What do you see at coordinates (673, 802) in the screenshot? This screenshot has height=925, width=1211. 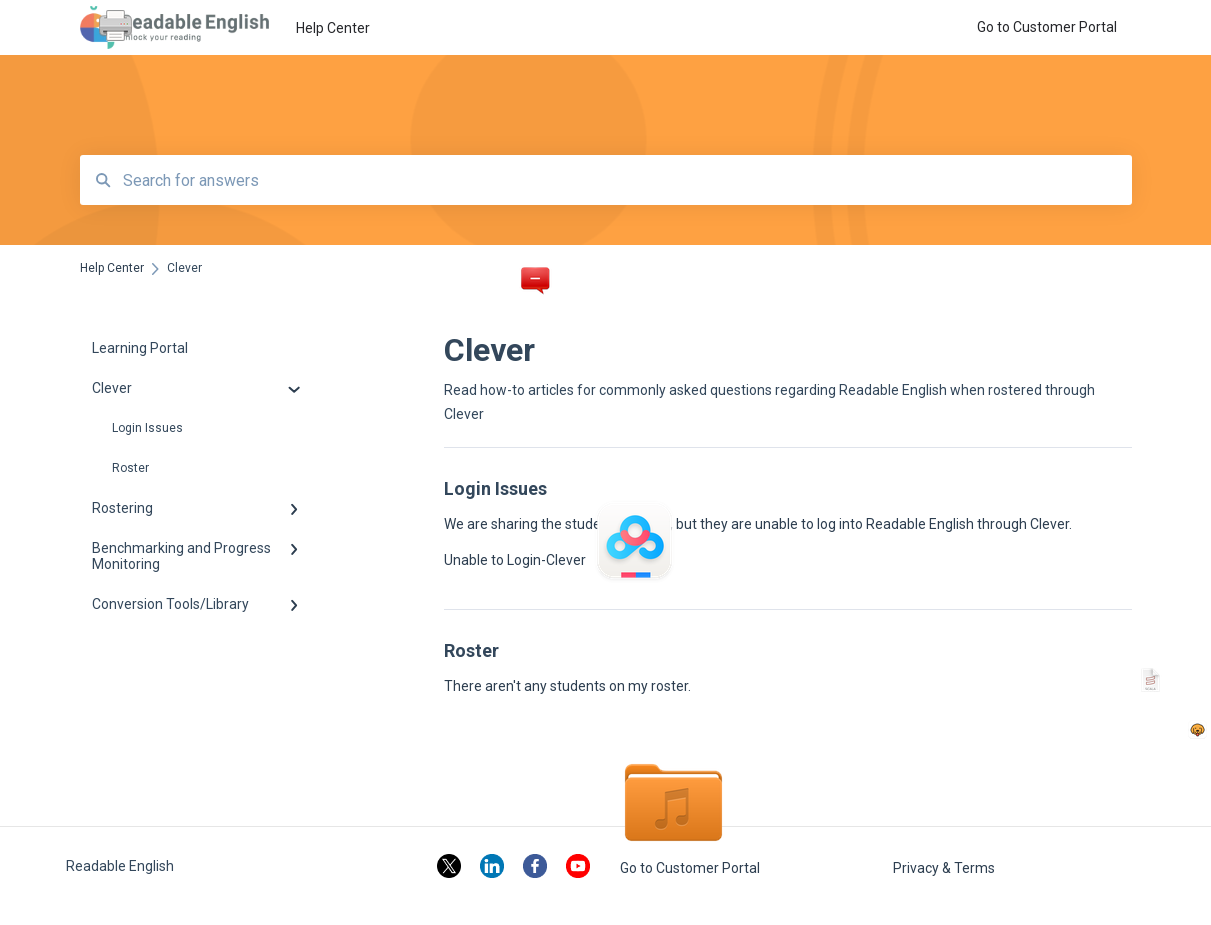 I see `open your music files folder` at bounding box center [673, 802].